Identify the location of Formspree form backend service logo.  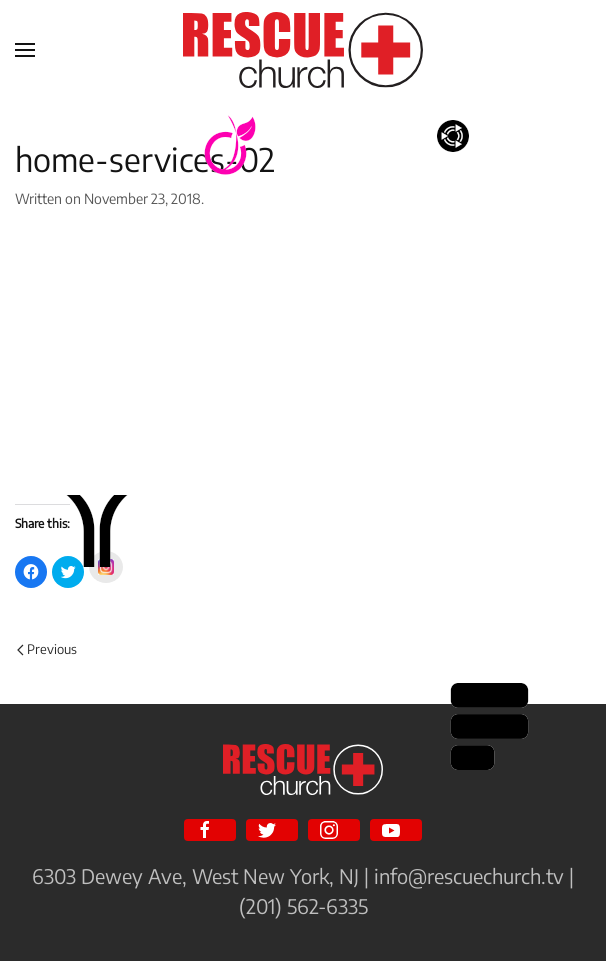
(489, 726).